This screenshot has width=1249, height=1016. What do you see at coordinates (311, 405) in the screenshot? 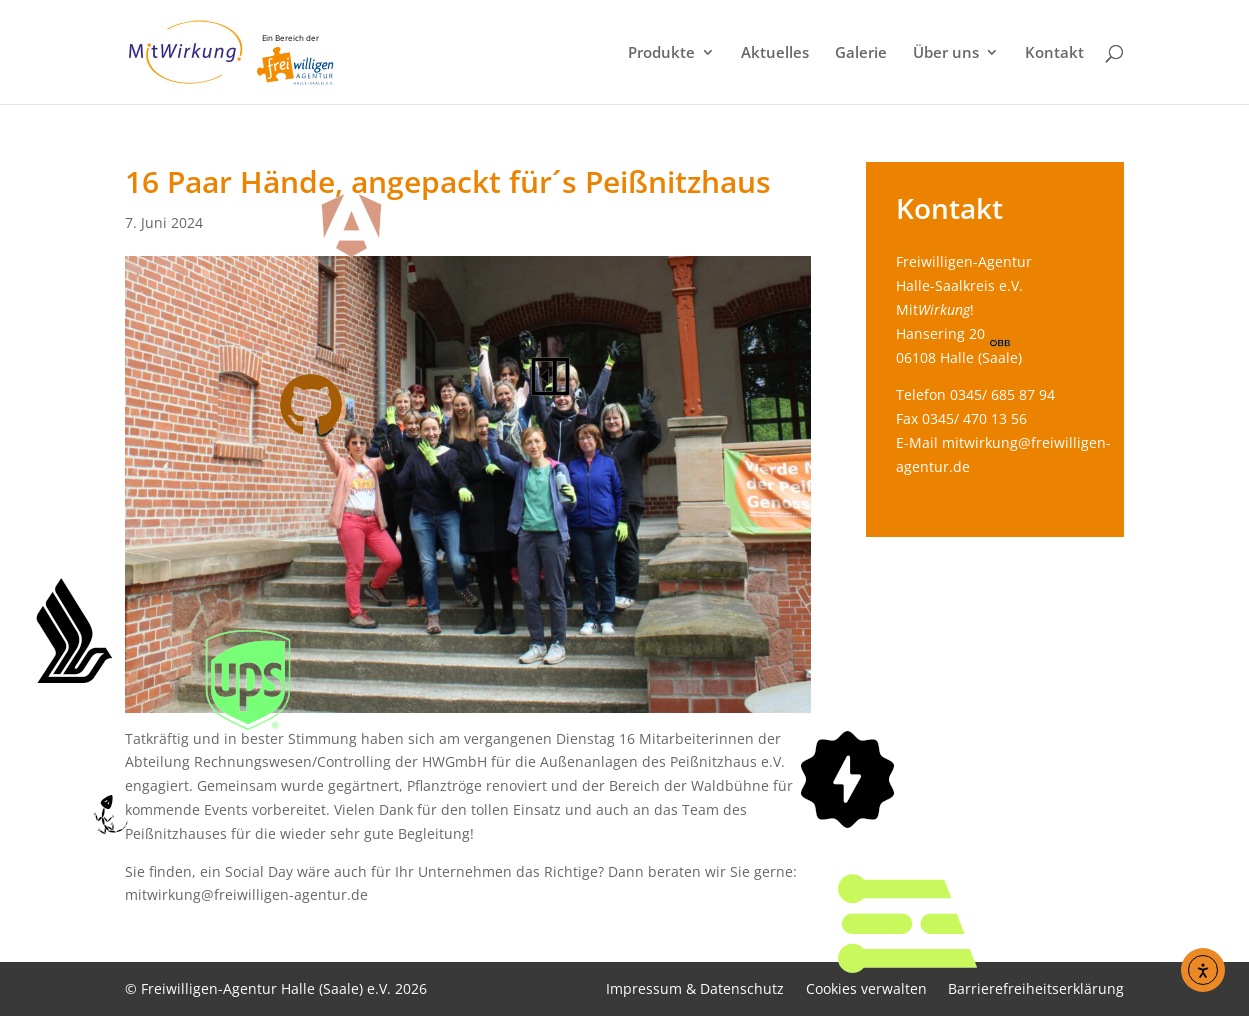
I see `link to GitHub repository` at bounding box center [311, 405].